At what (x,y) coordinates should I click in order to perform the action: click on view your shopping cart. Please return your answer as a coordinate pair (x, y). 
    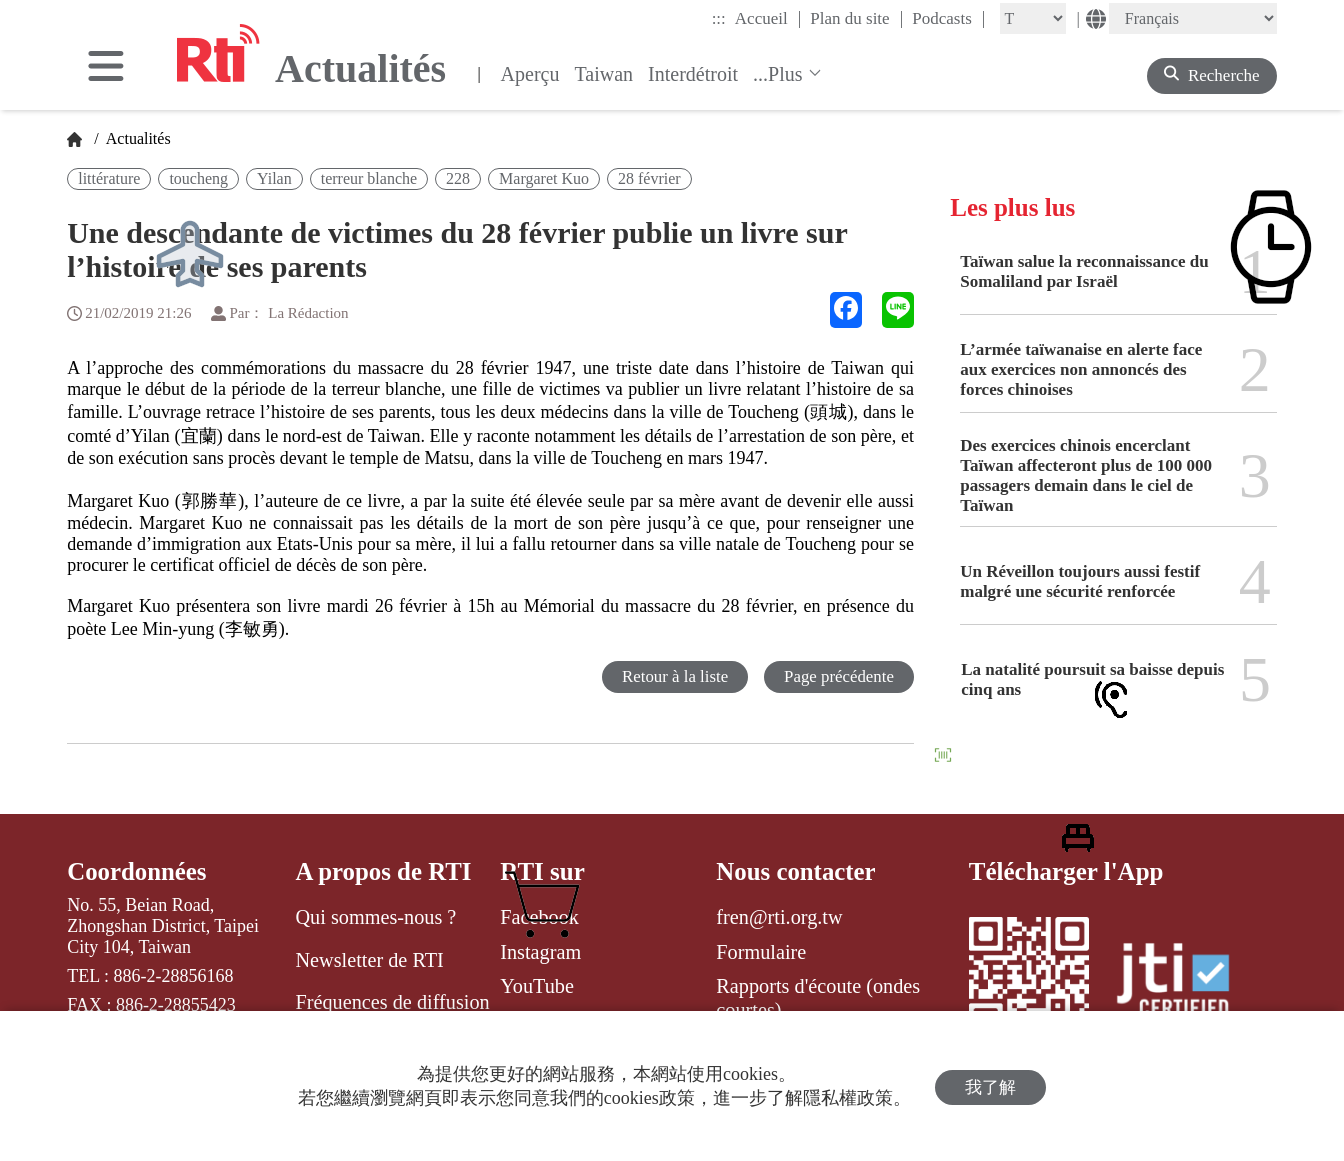
    Looking at the image, I should click on (543, 904).